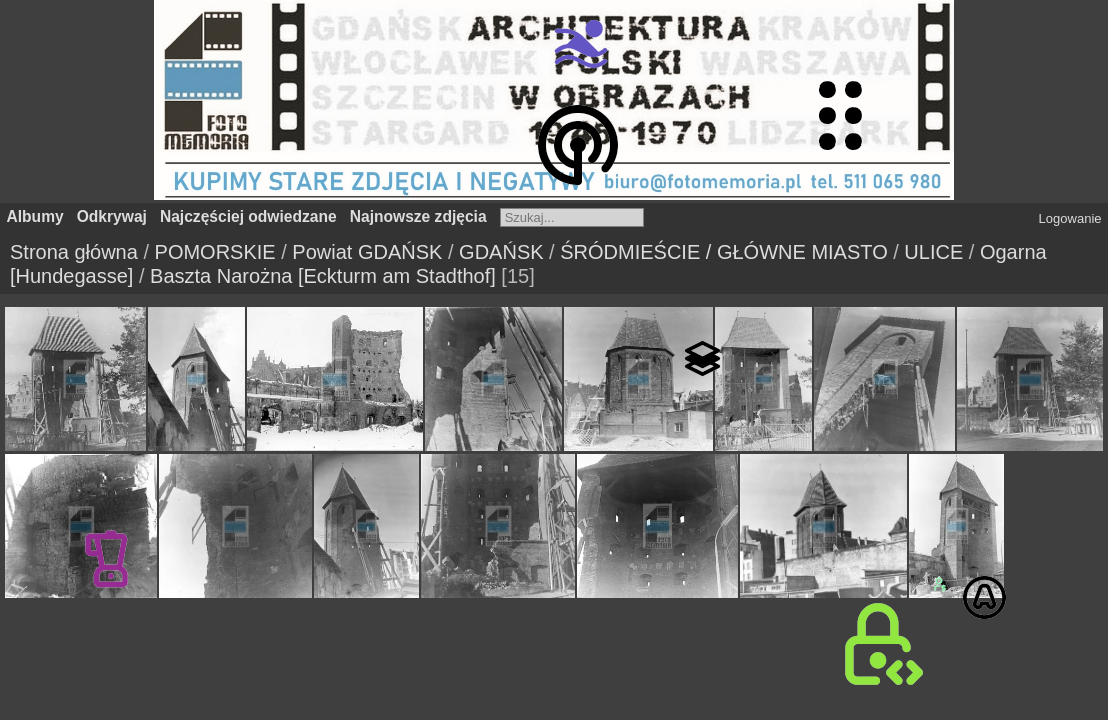  I want to click on access radar or scanning functionality, so click(578, 145).